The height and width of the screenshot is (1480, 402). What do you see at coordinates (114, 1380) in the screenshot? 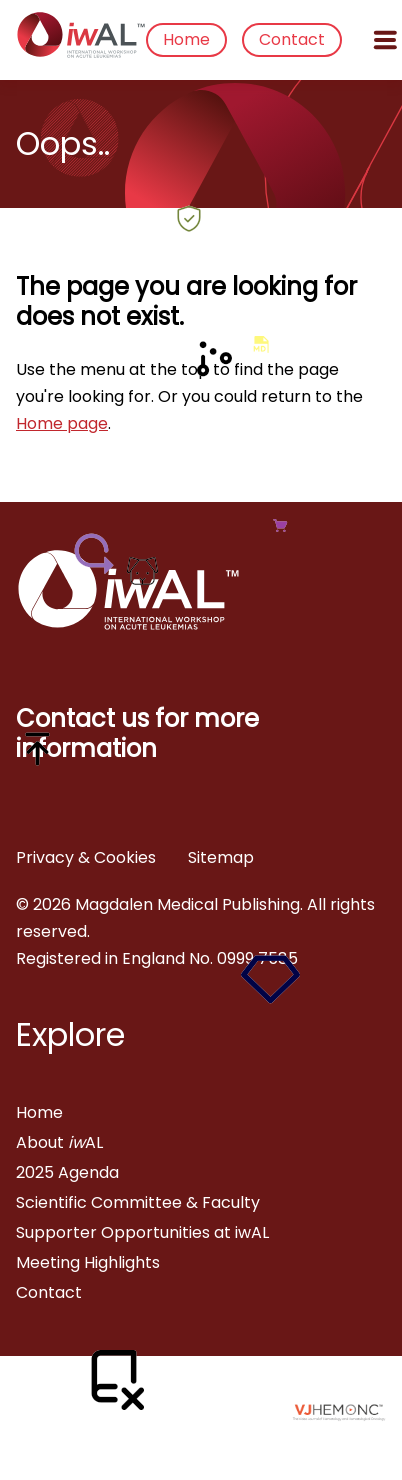
I see `indicates a deleted repository` at bounding box center [114, 1380].